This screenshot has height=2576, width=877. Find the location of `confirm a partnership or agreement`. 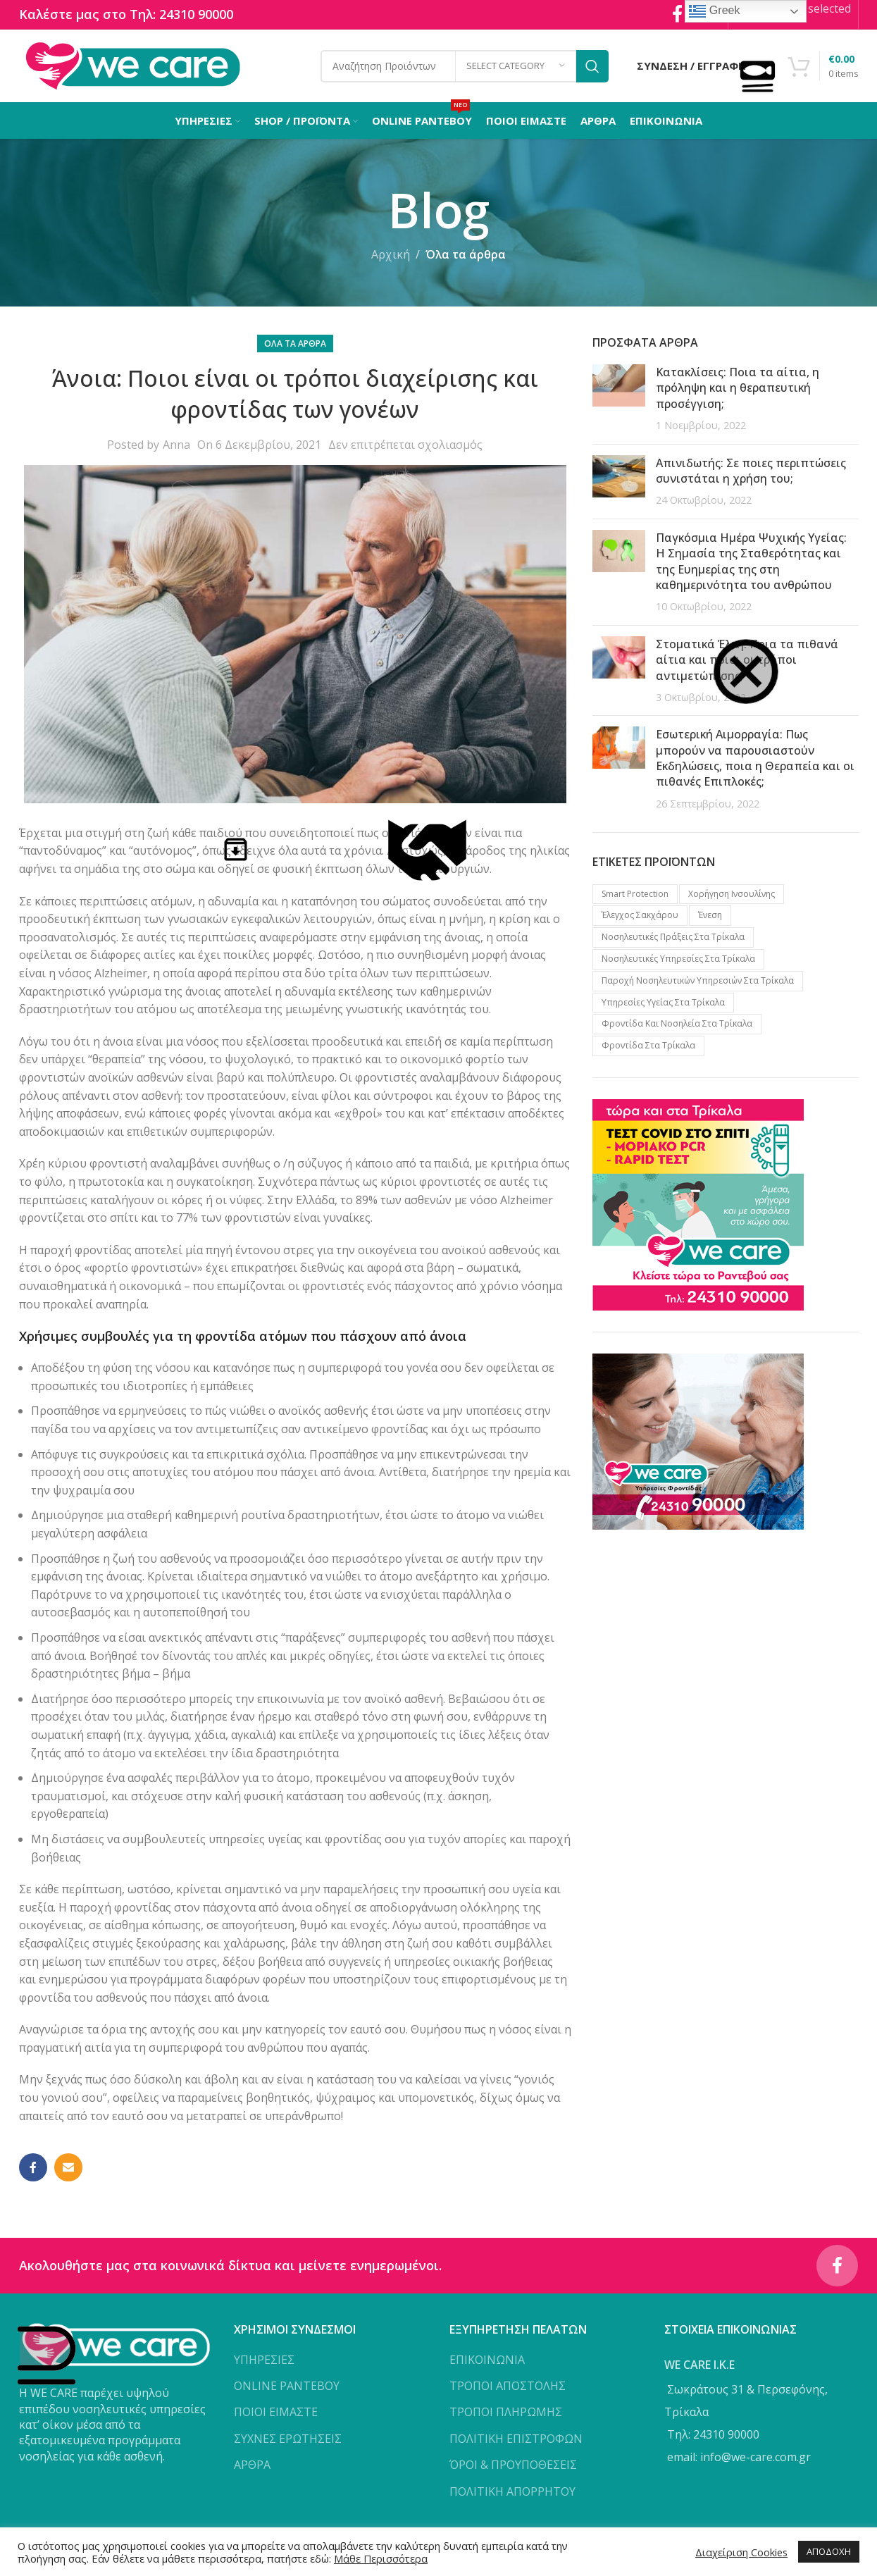

confirm a partnership or agreement is located at coordinates (427, 850).